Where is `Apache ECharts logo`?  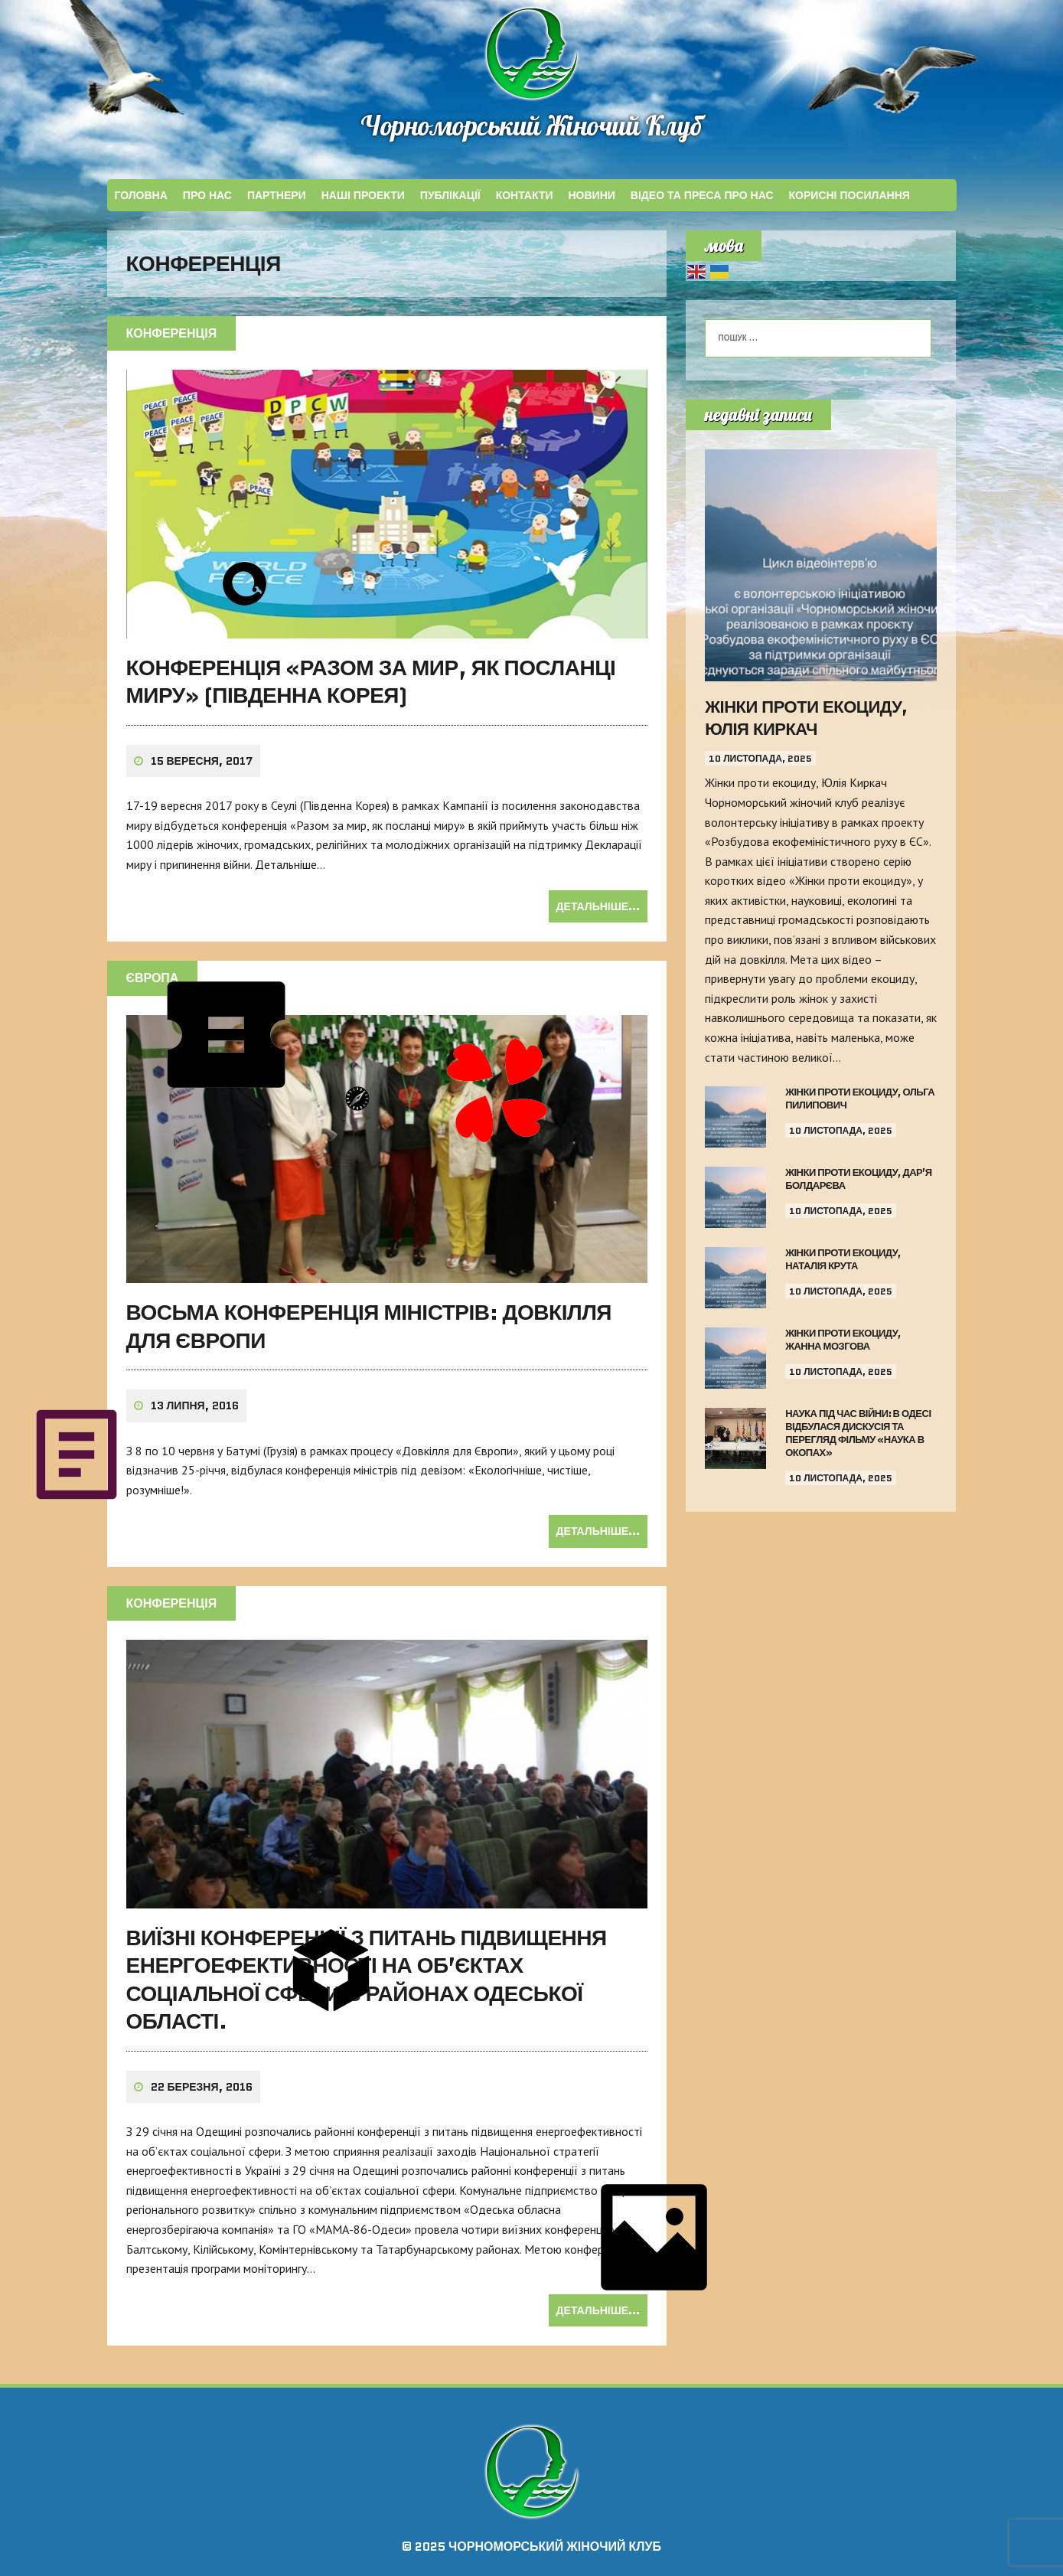
Apache ECharts logo is located at coordinates (244, 583).